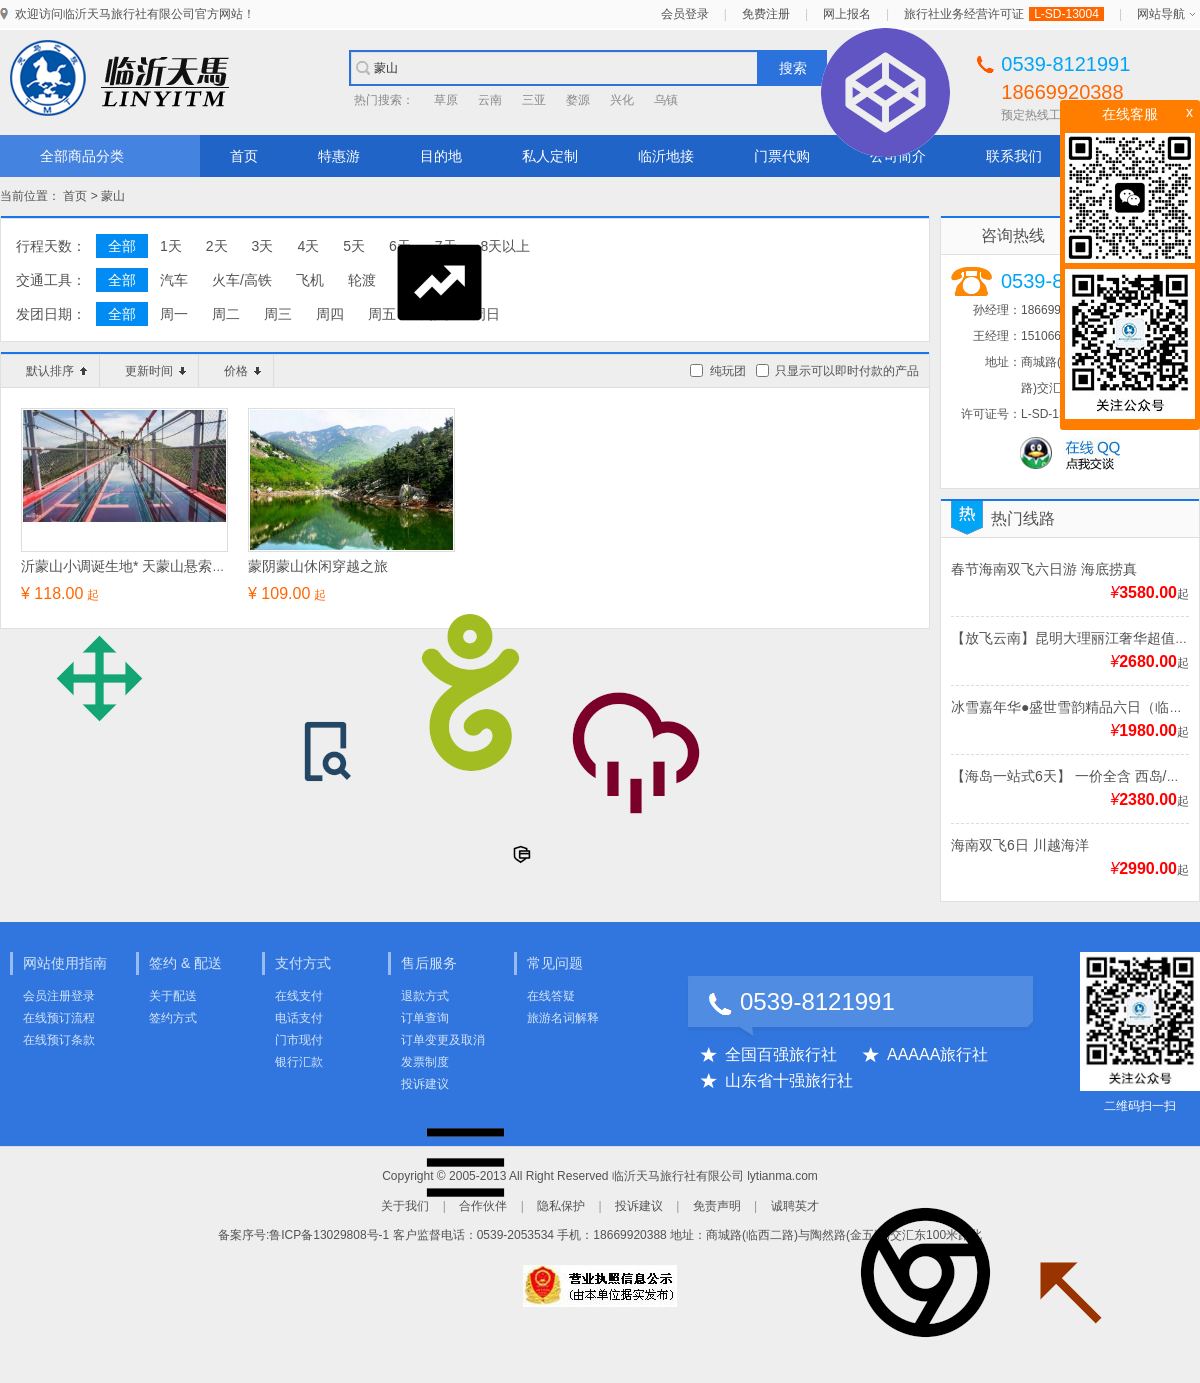 This screenshot has width=1200, height=1383. Describe the element at coordinates (925, 1272) in the screenshot. I see `open Google Chrome browser` at that location.